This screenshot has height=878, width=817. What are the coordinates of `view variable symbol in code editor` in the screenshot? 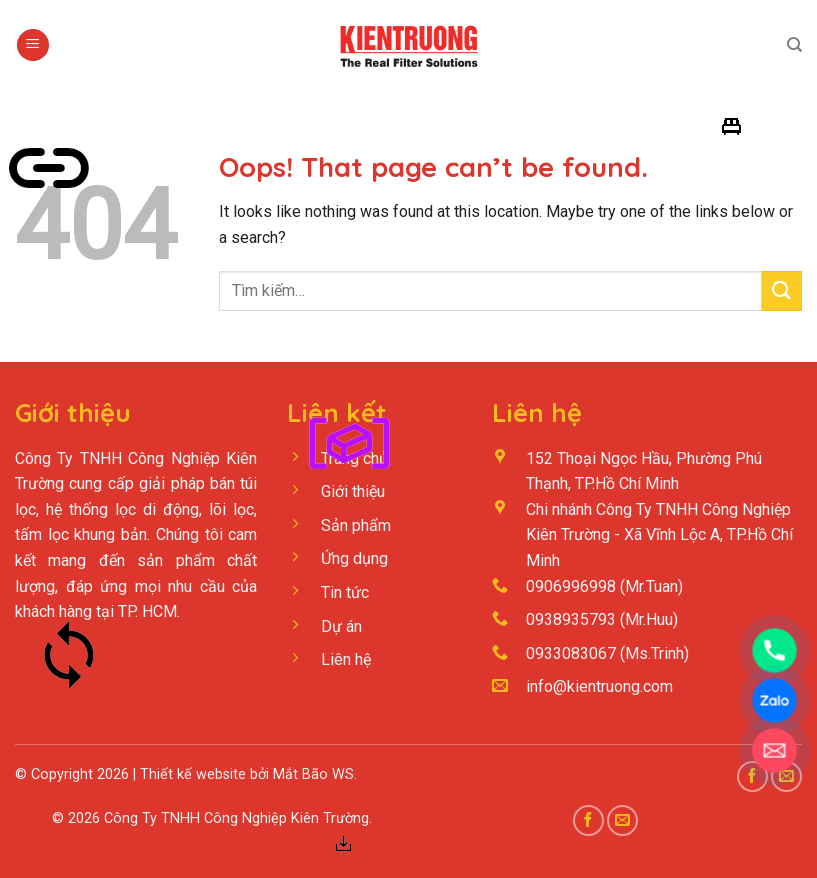 It's located at (349, 440).